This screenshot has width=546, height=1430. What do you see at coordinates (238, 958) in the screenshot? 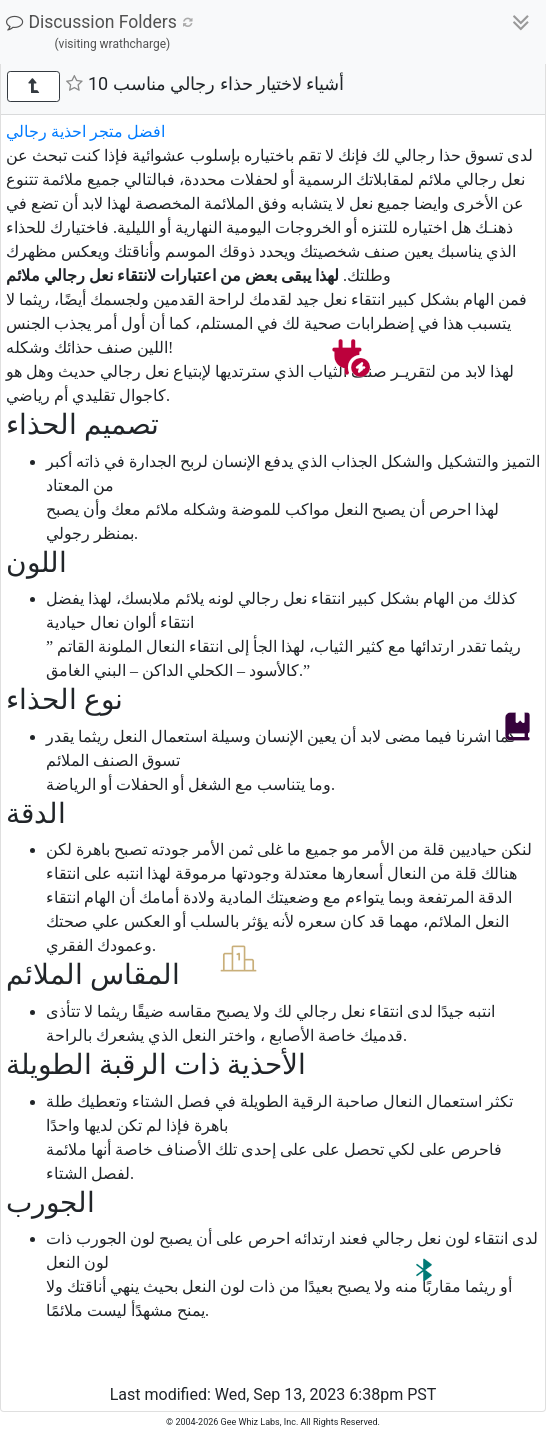
I see `view leaderboard or rankings` at bounding box center [238, 958].